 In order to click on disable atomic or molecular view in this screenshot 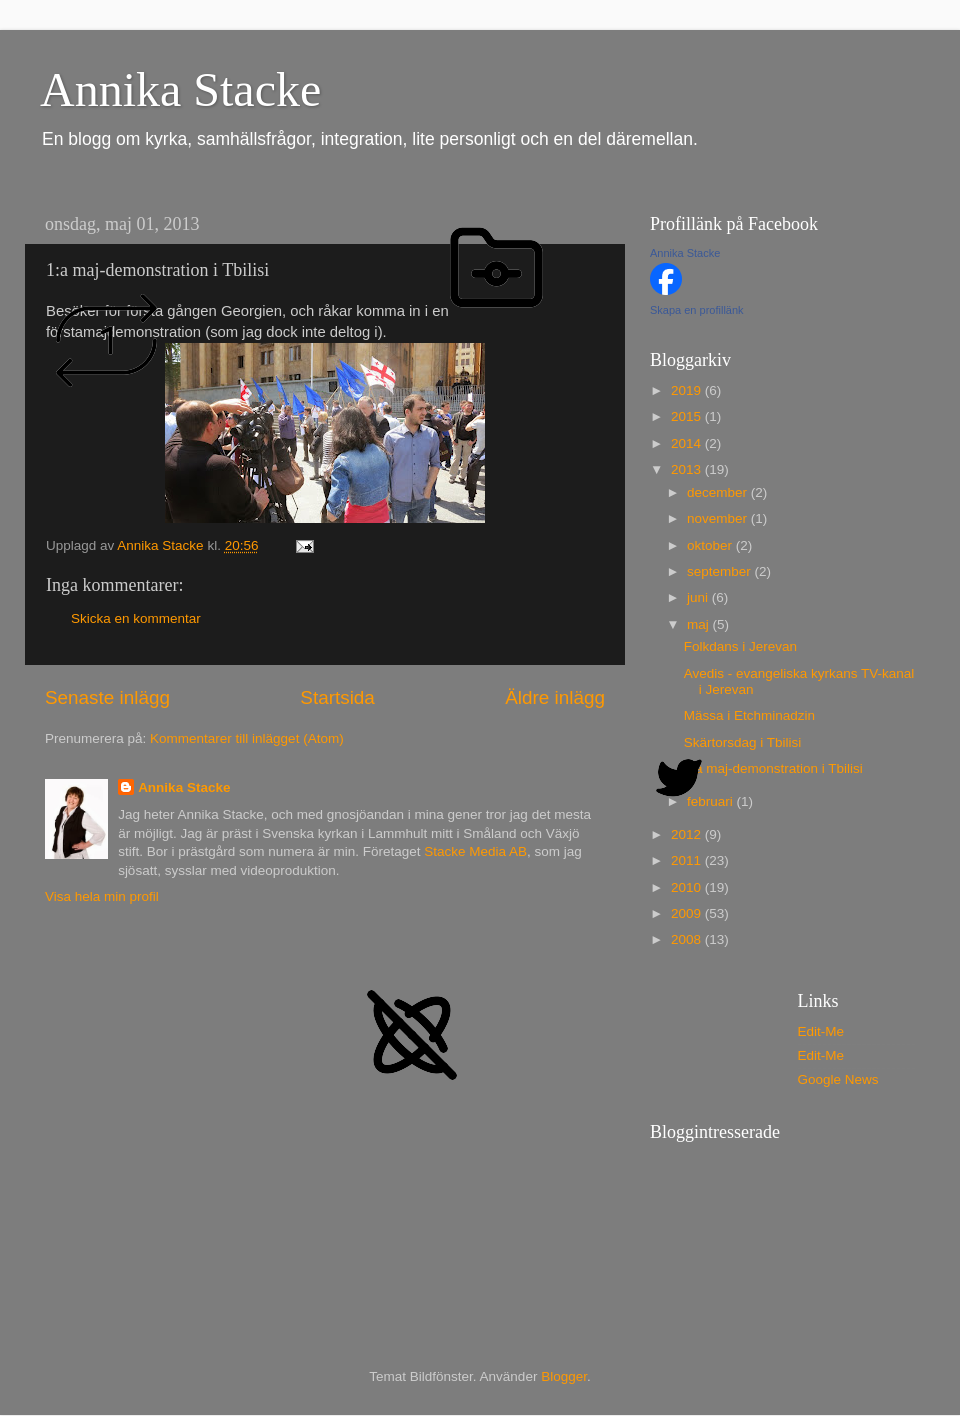, I will do `click(412, 1035)`.